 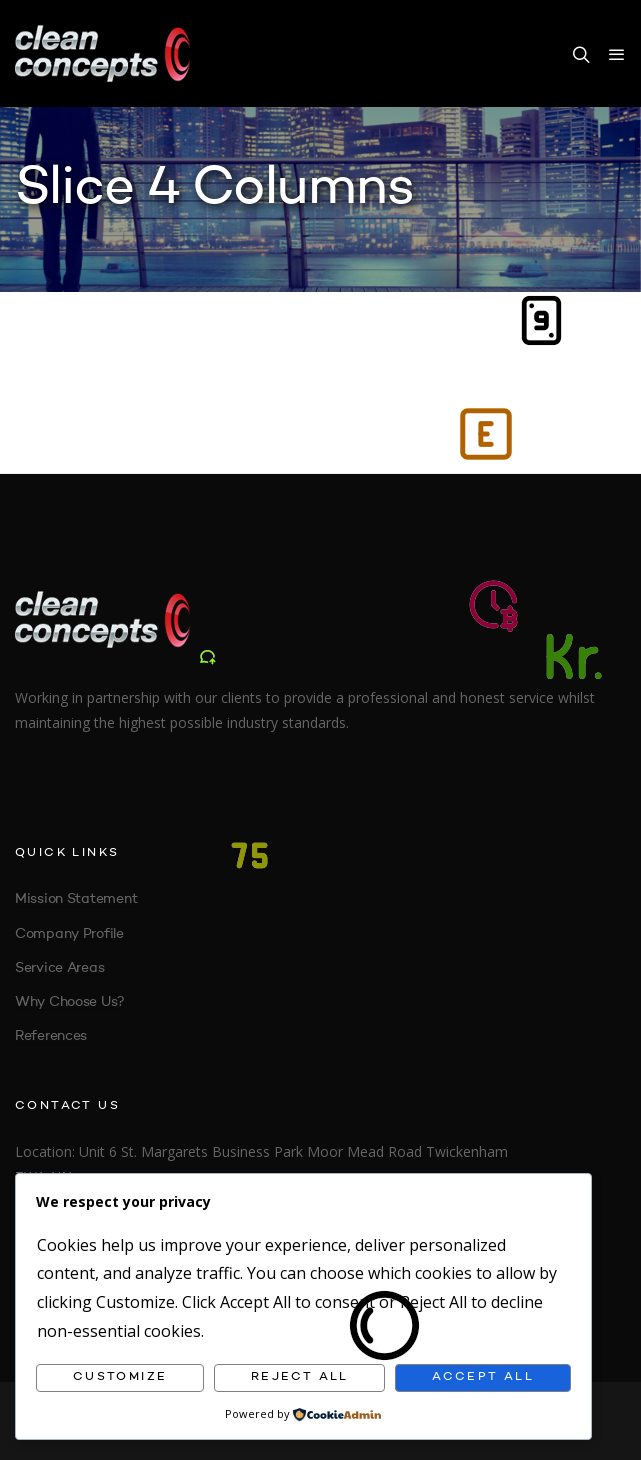 I want to click on apply inner shadow effect to the left side, so click(x=384, y=1325).